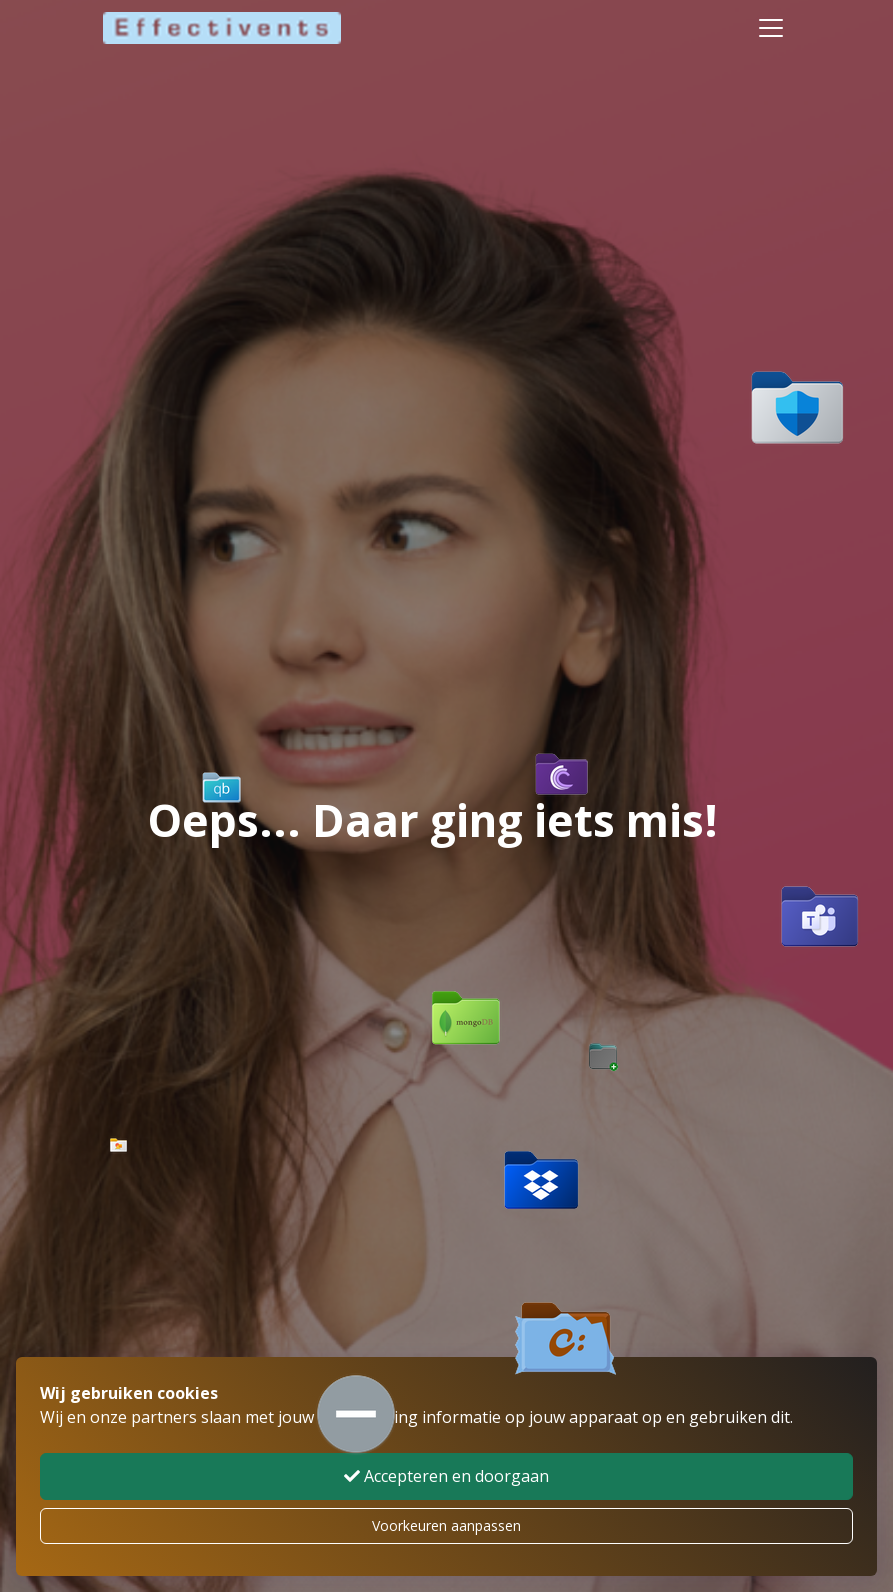  Describe the element at coordinates (819, 918) in the screenshot. I see `open microsoft teams files folder` at that location.